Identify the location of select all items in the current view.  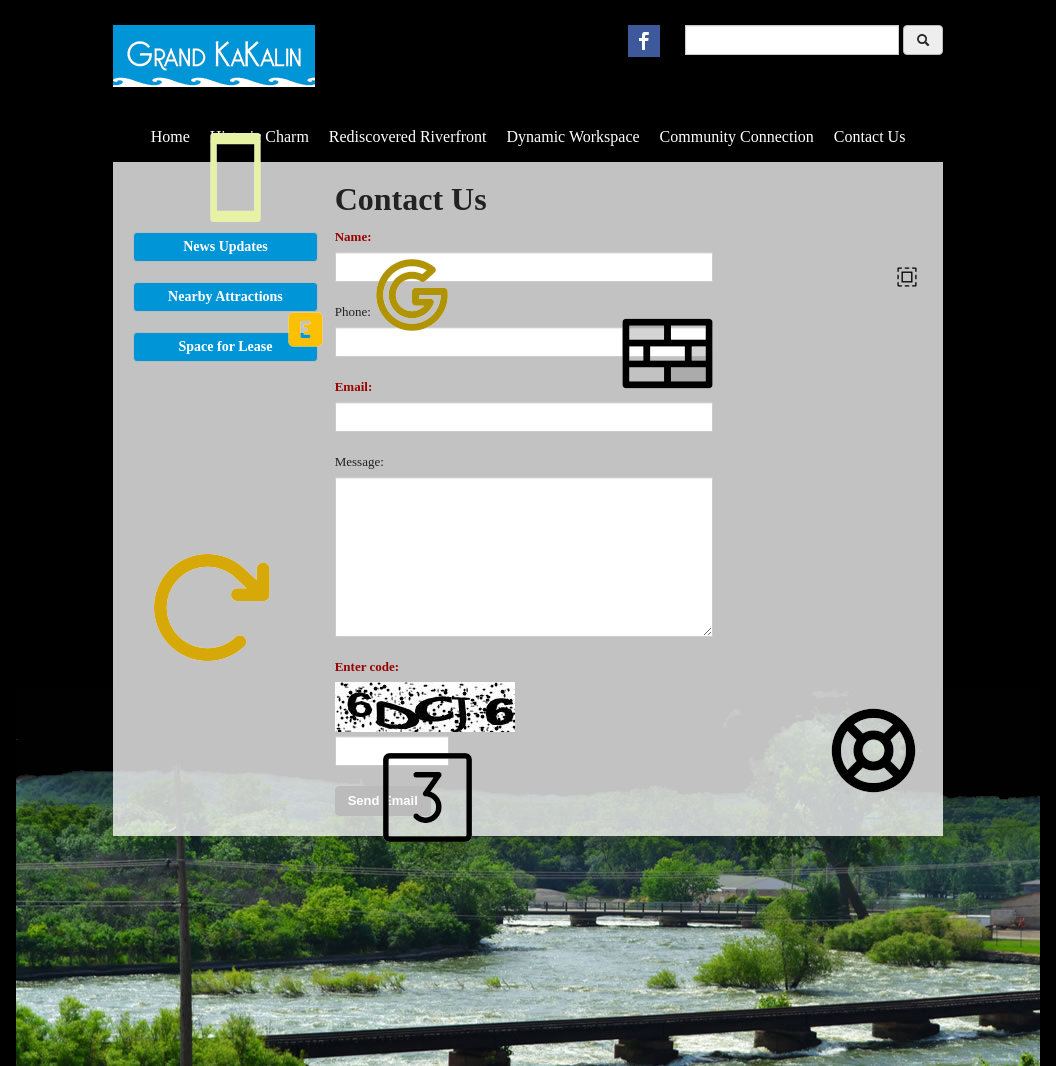
(907, 277).